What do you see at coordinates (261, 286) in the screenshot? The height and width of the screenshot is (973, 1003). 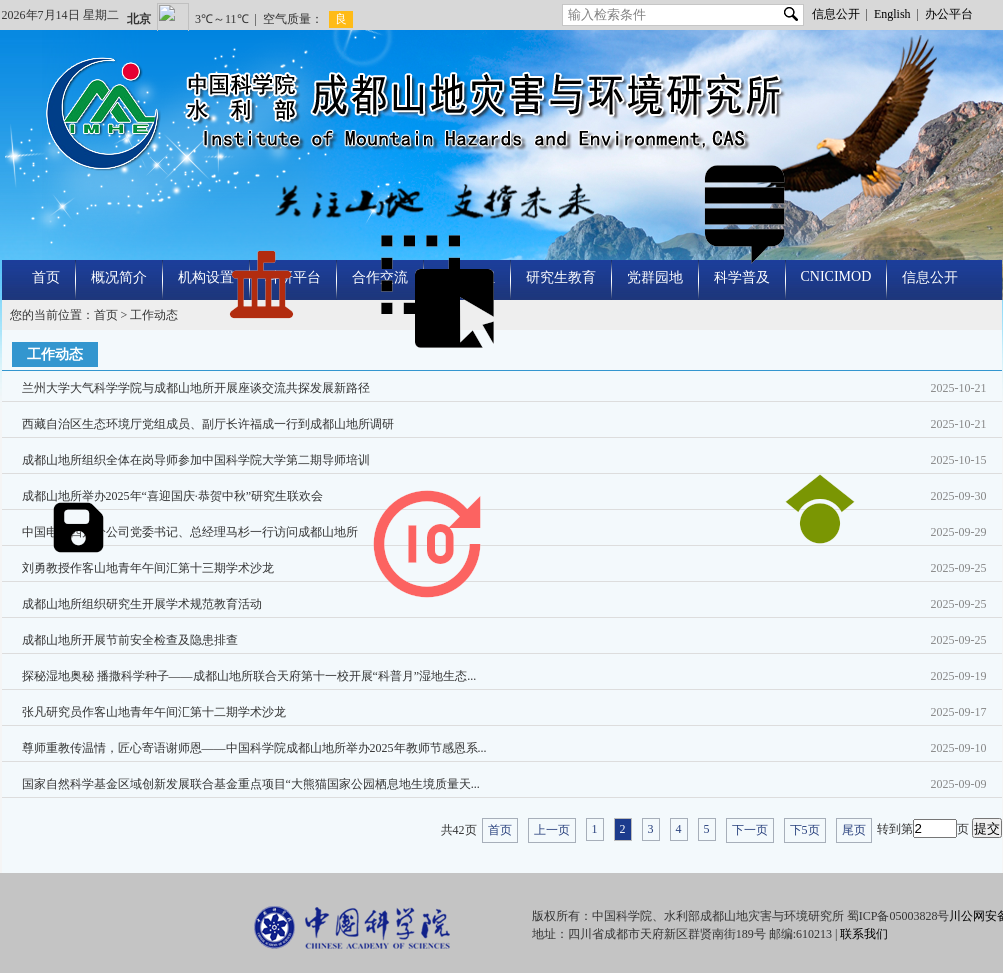 I see `view government or civic locations` at bounding box center [261, 286].